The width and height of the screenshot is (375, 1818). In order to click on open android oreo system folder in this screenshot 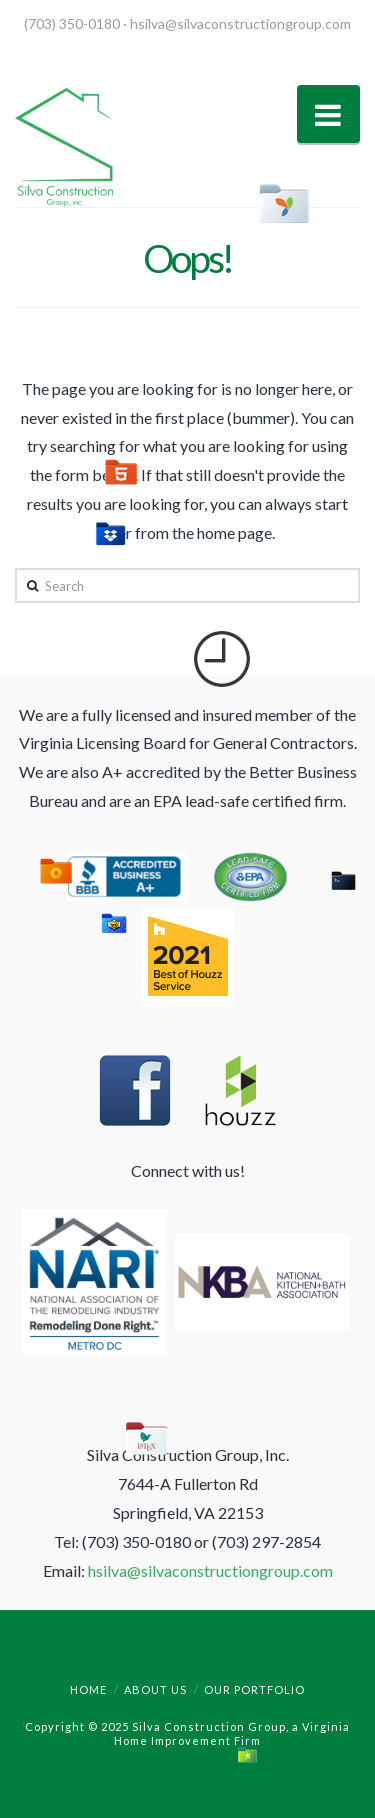, I will do `click(56, 872)`.